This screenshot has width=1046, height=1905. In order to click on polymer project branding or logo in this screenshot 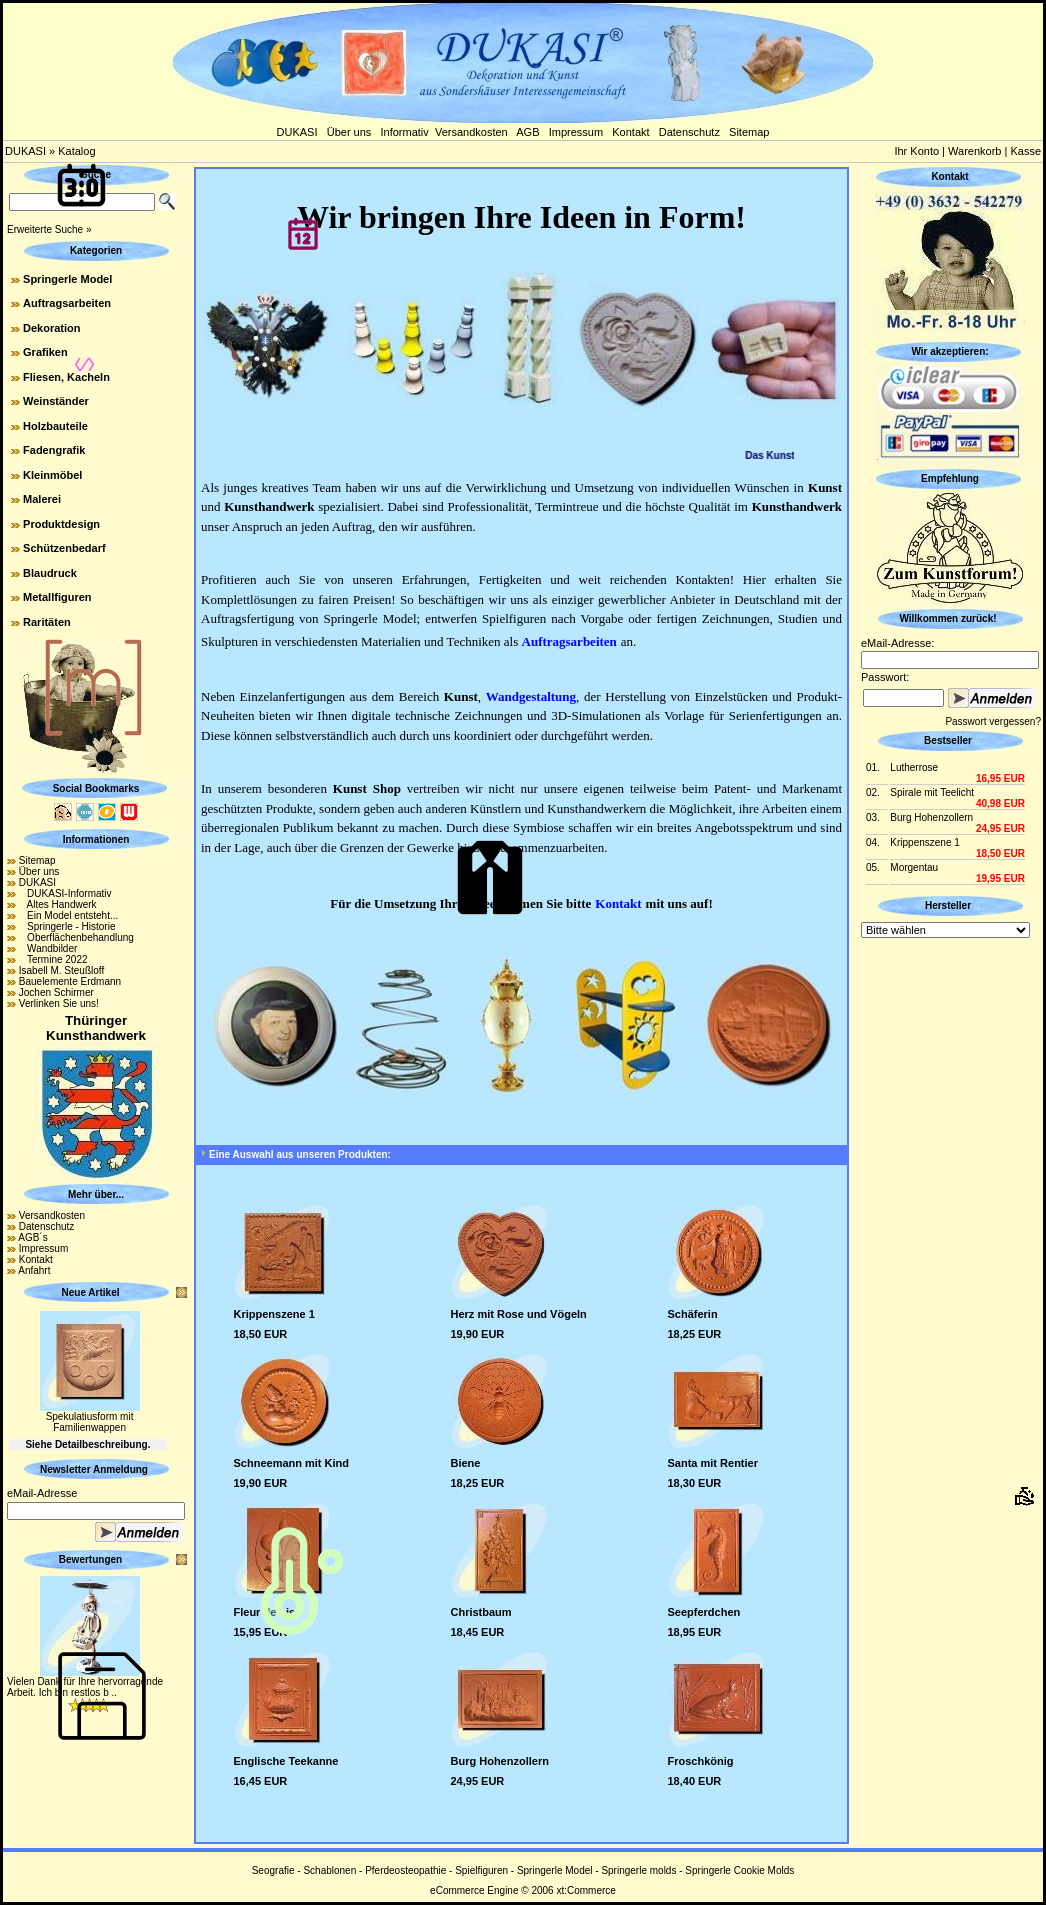, I will do `click(84, 364)`.